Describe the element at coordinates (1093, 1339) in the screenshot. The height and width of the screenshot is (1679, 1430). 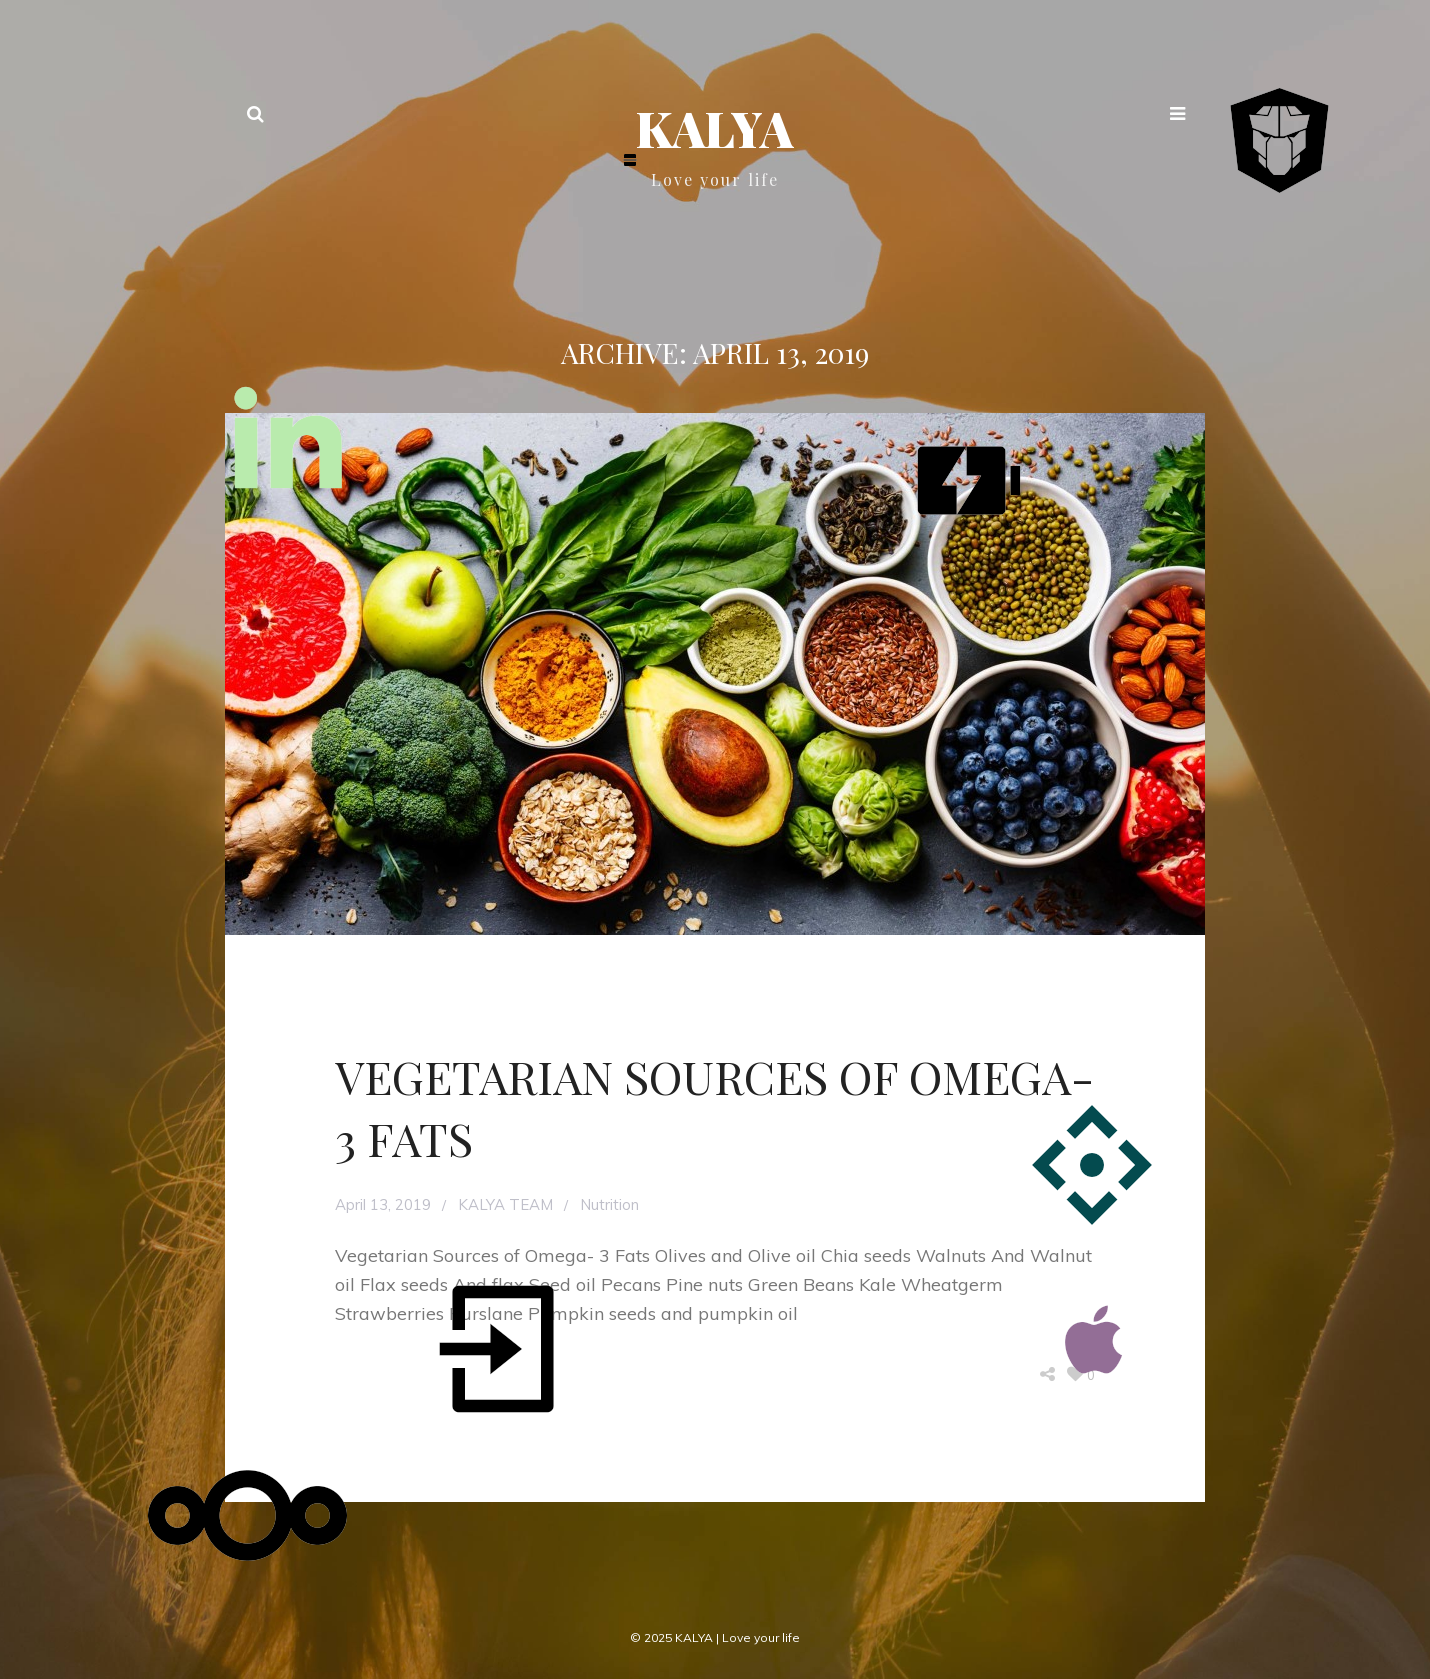
I see `Apple company logo` at that location.